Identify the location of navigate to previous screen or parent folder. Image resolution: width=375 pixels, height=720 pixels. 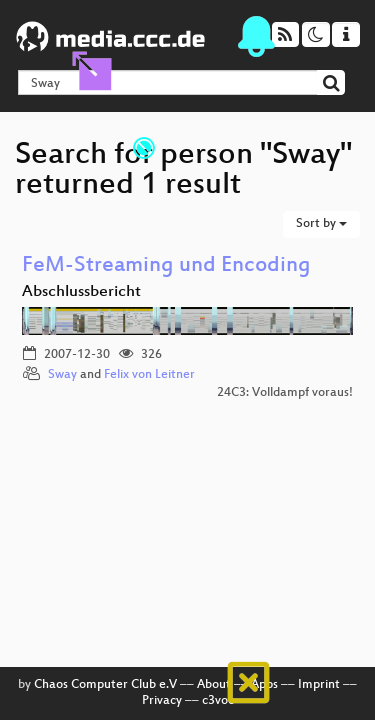
(92, 71).